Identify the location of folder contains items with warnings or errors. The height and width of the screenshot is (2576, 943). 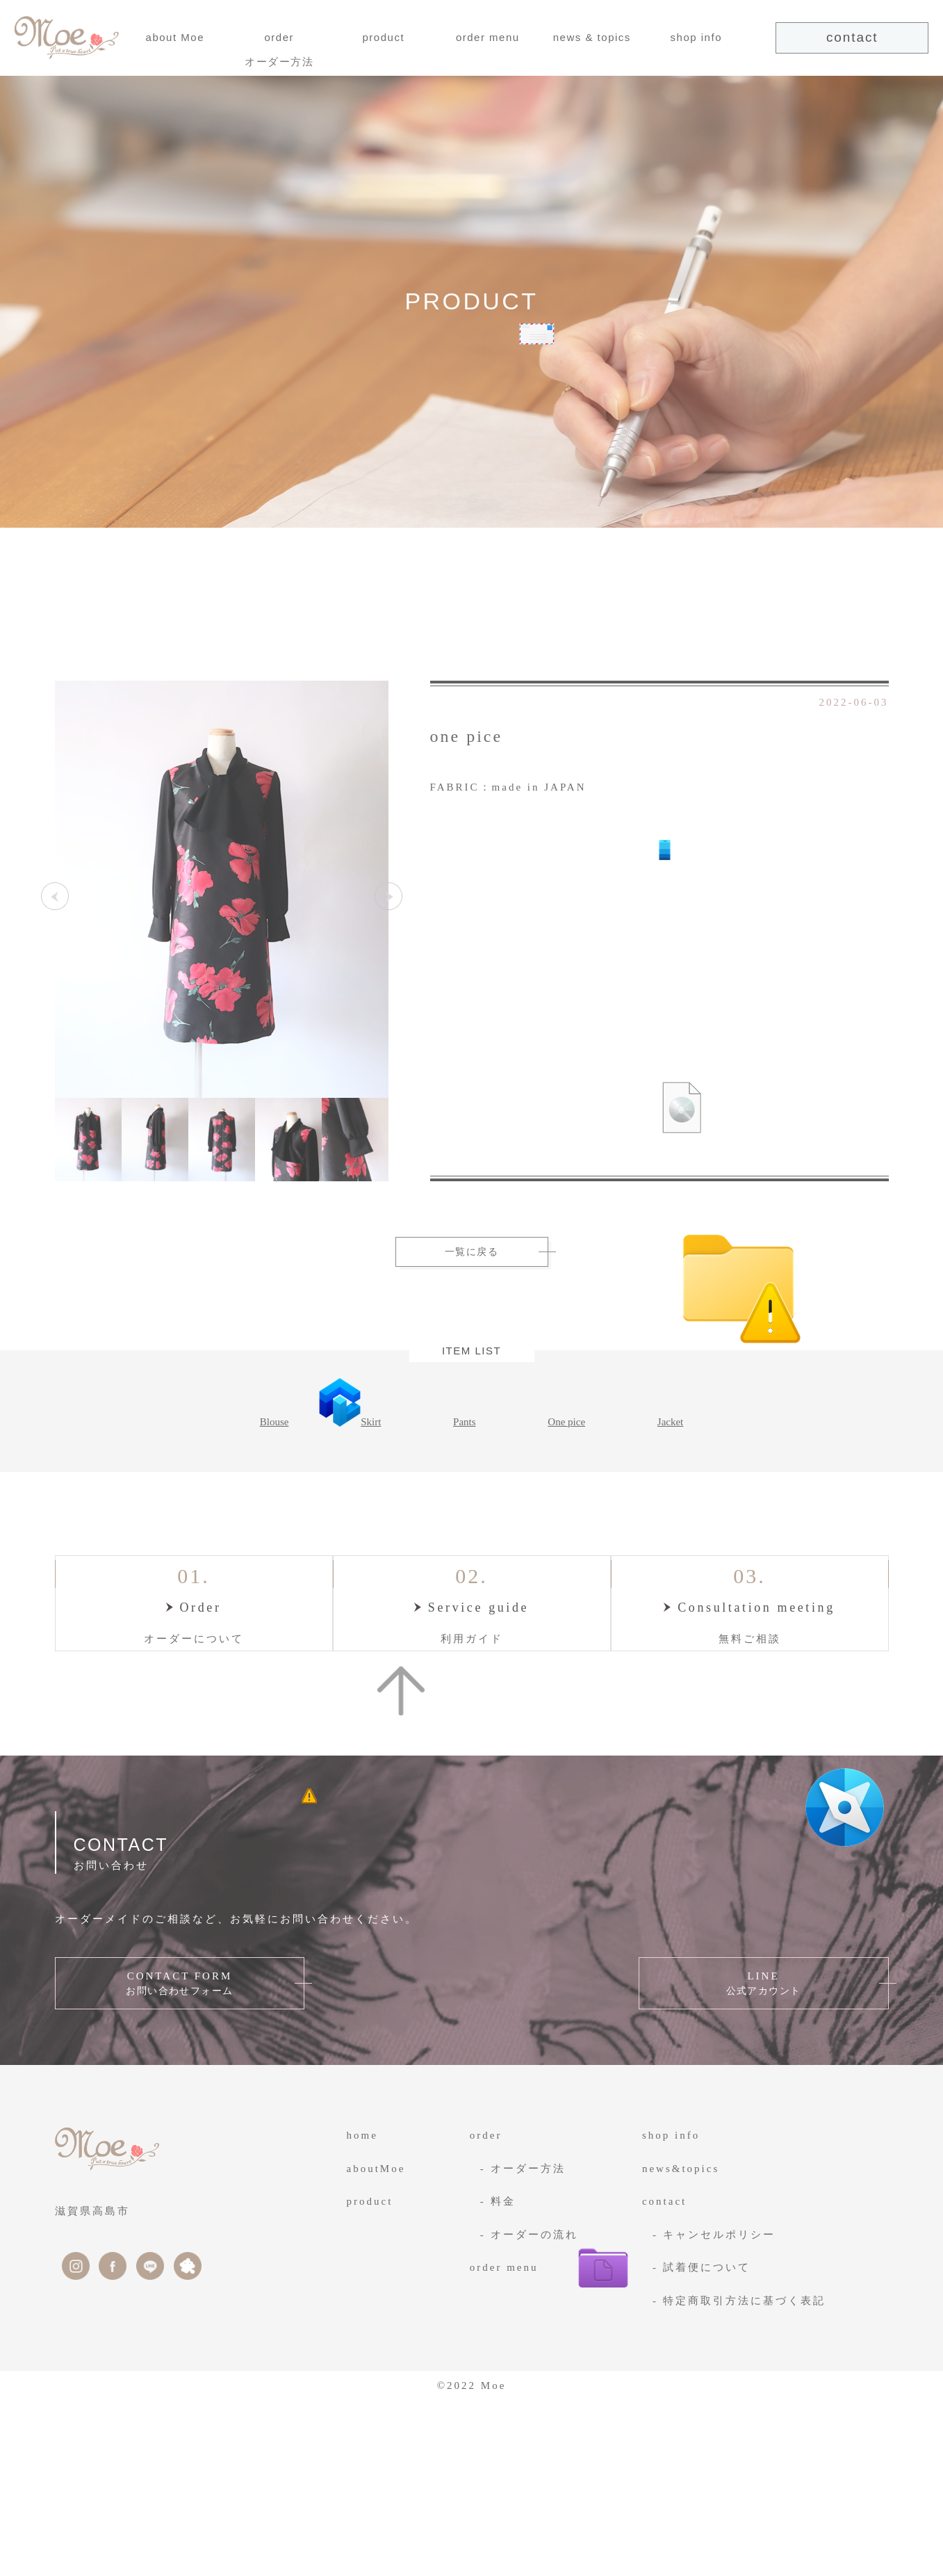
(738, 1281).